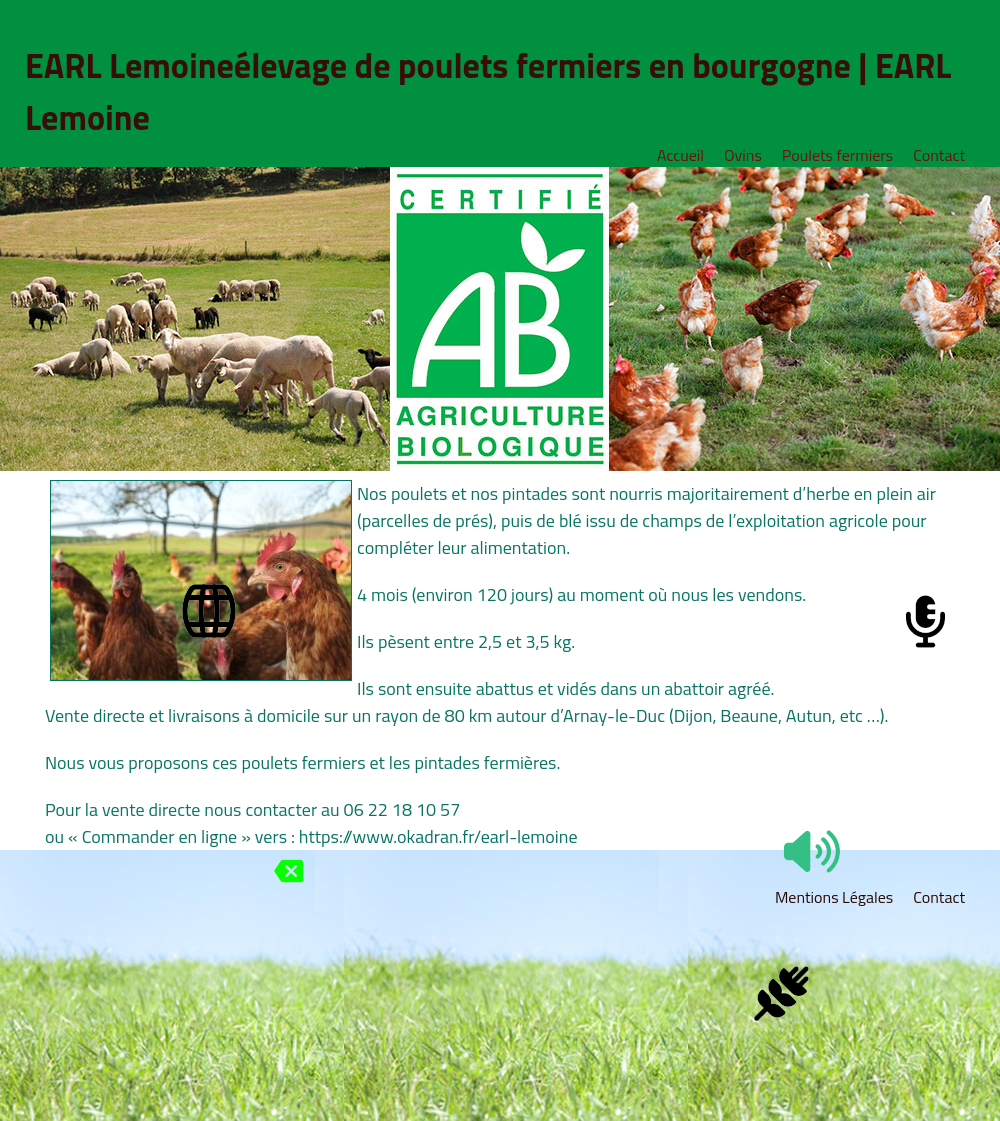 The image size is (1000, 1121). Describe the element at coordinates (783, 992) in the screenshot. I see `indicates grain or wheat-based ingredients` at that location.